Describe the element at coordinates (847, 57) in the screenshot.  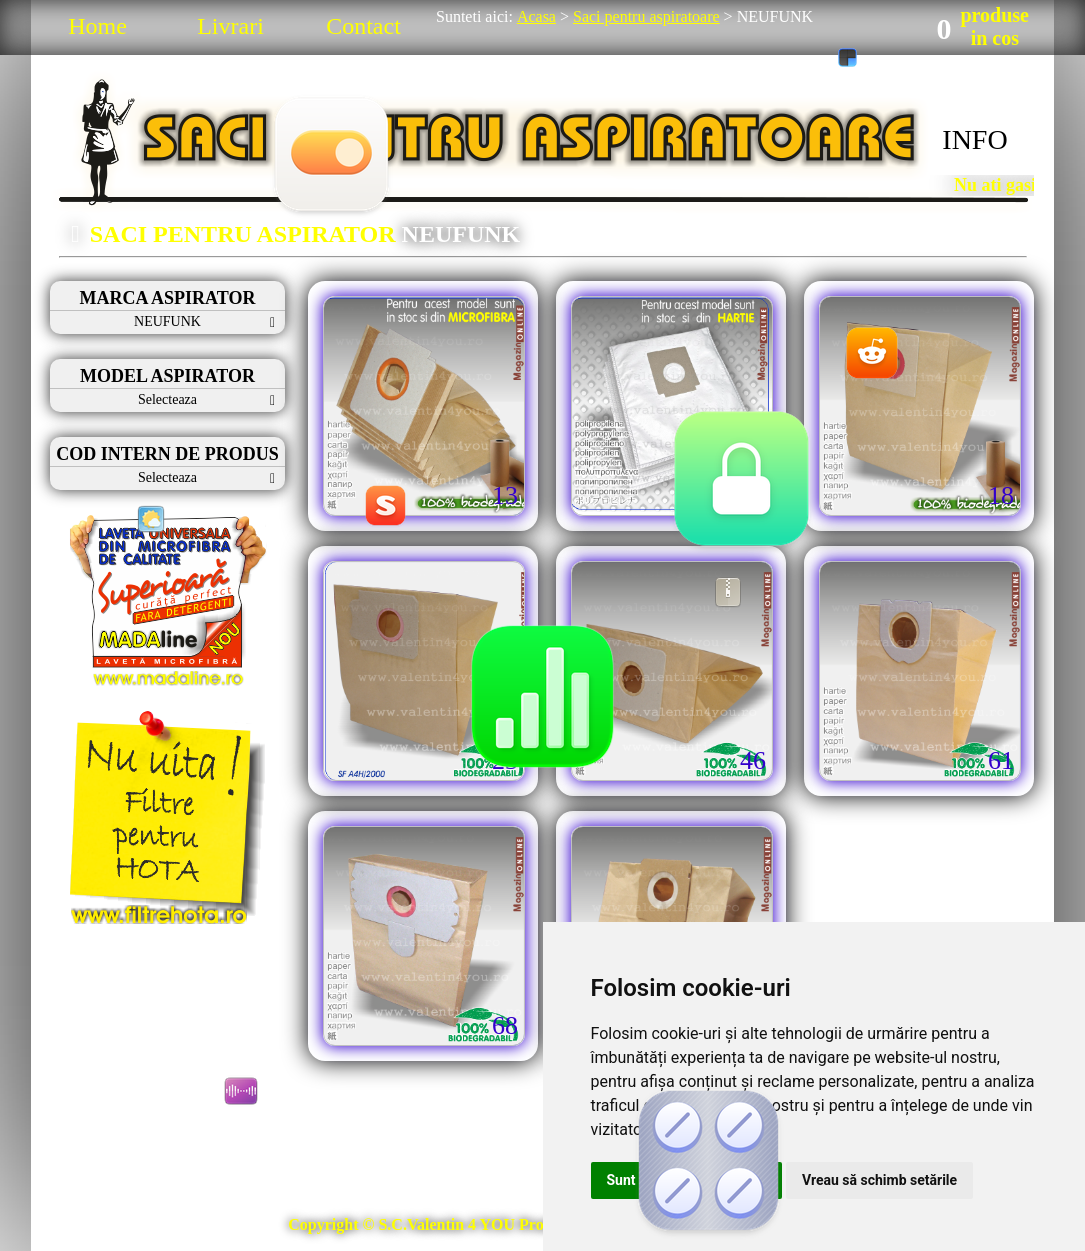
I see `switch to workspace in bottom-right position` at that location.